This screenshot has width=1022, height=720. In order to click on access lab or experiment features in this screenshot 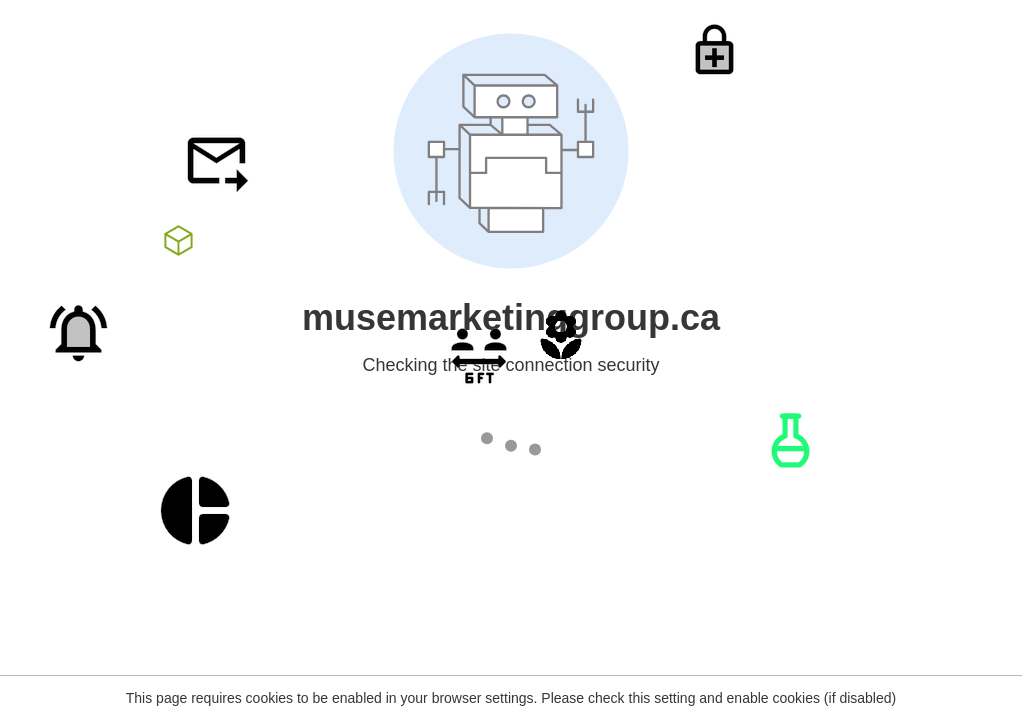, I will do `click(790, 440)`.